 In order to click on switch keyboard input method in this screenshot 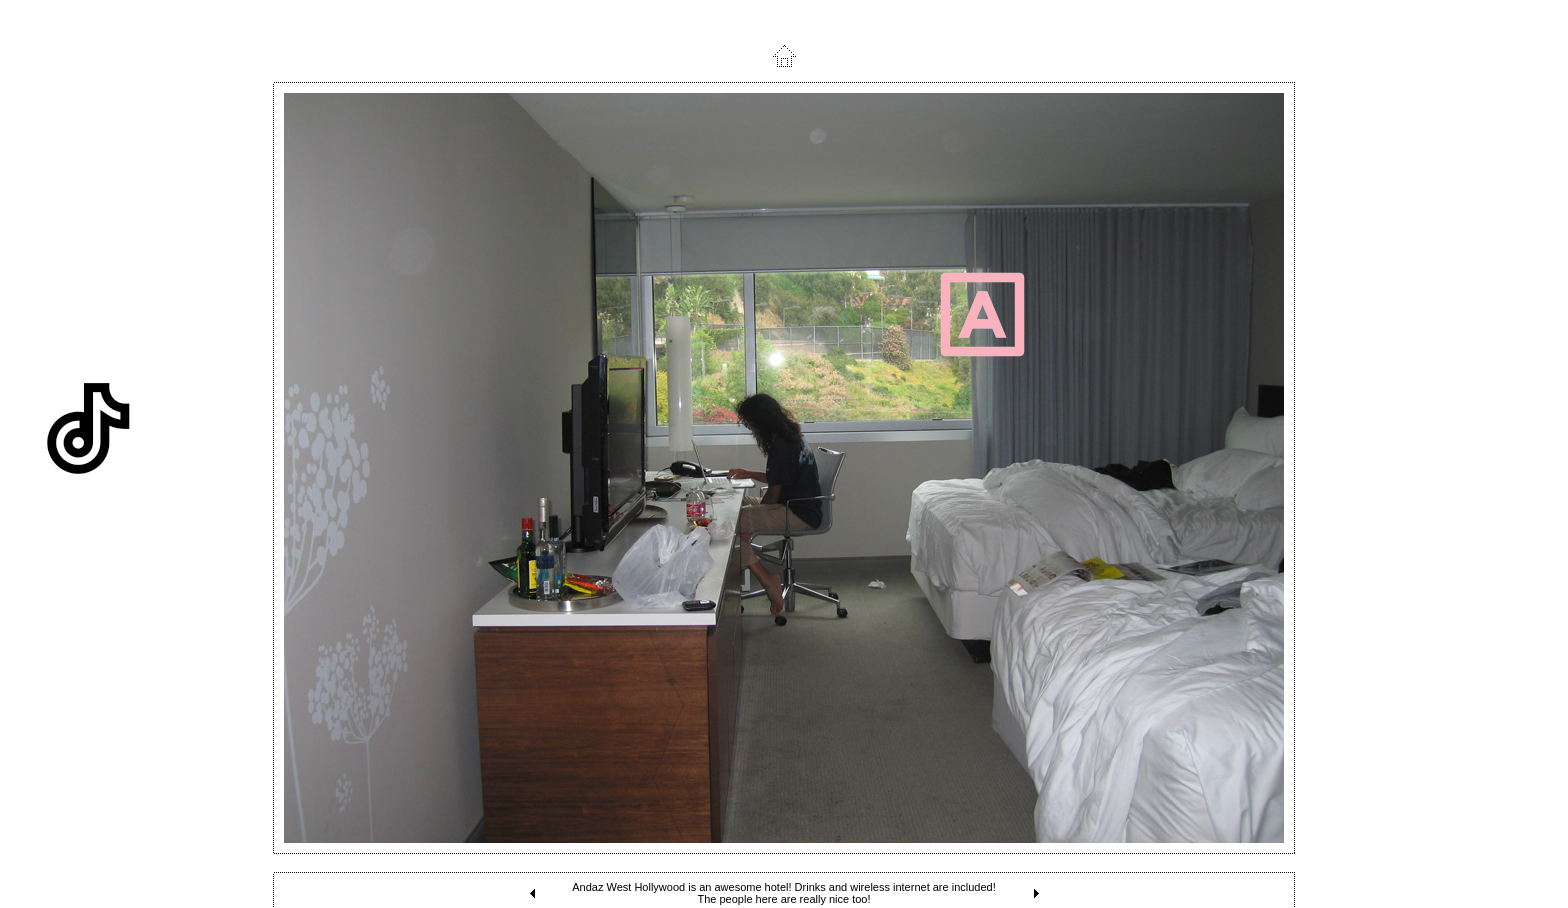, I will do `click(982, 314)`.